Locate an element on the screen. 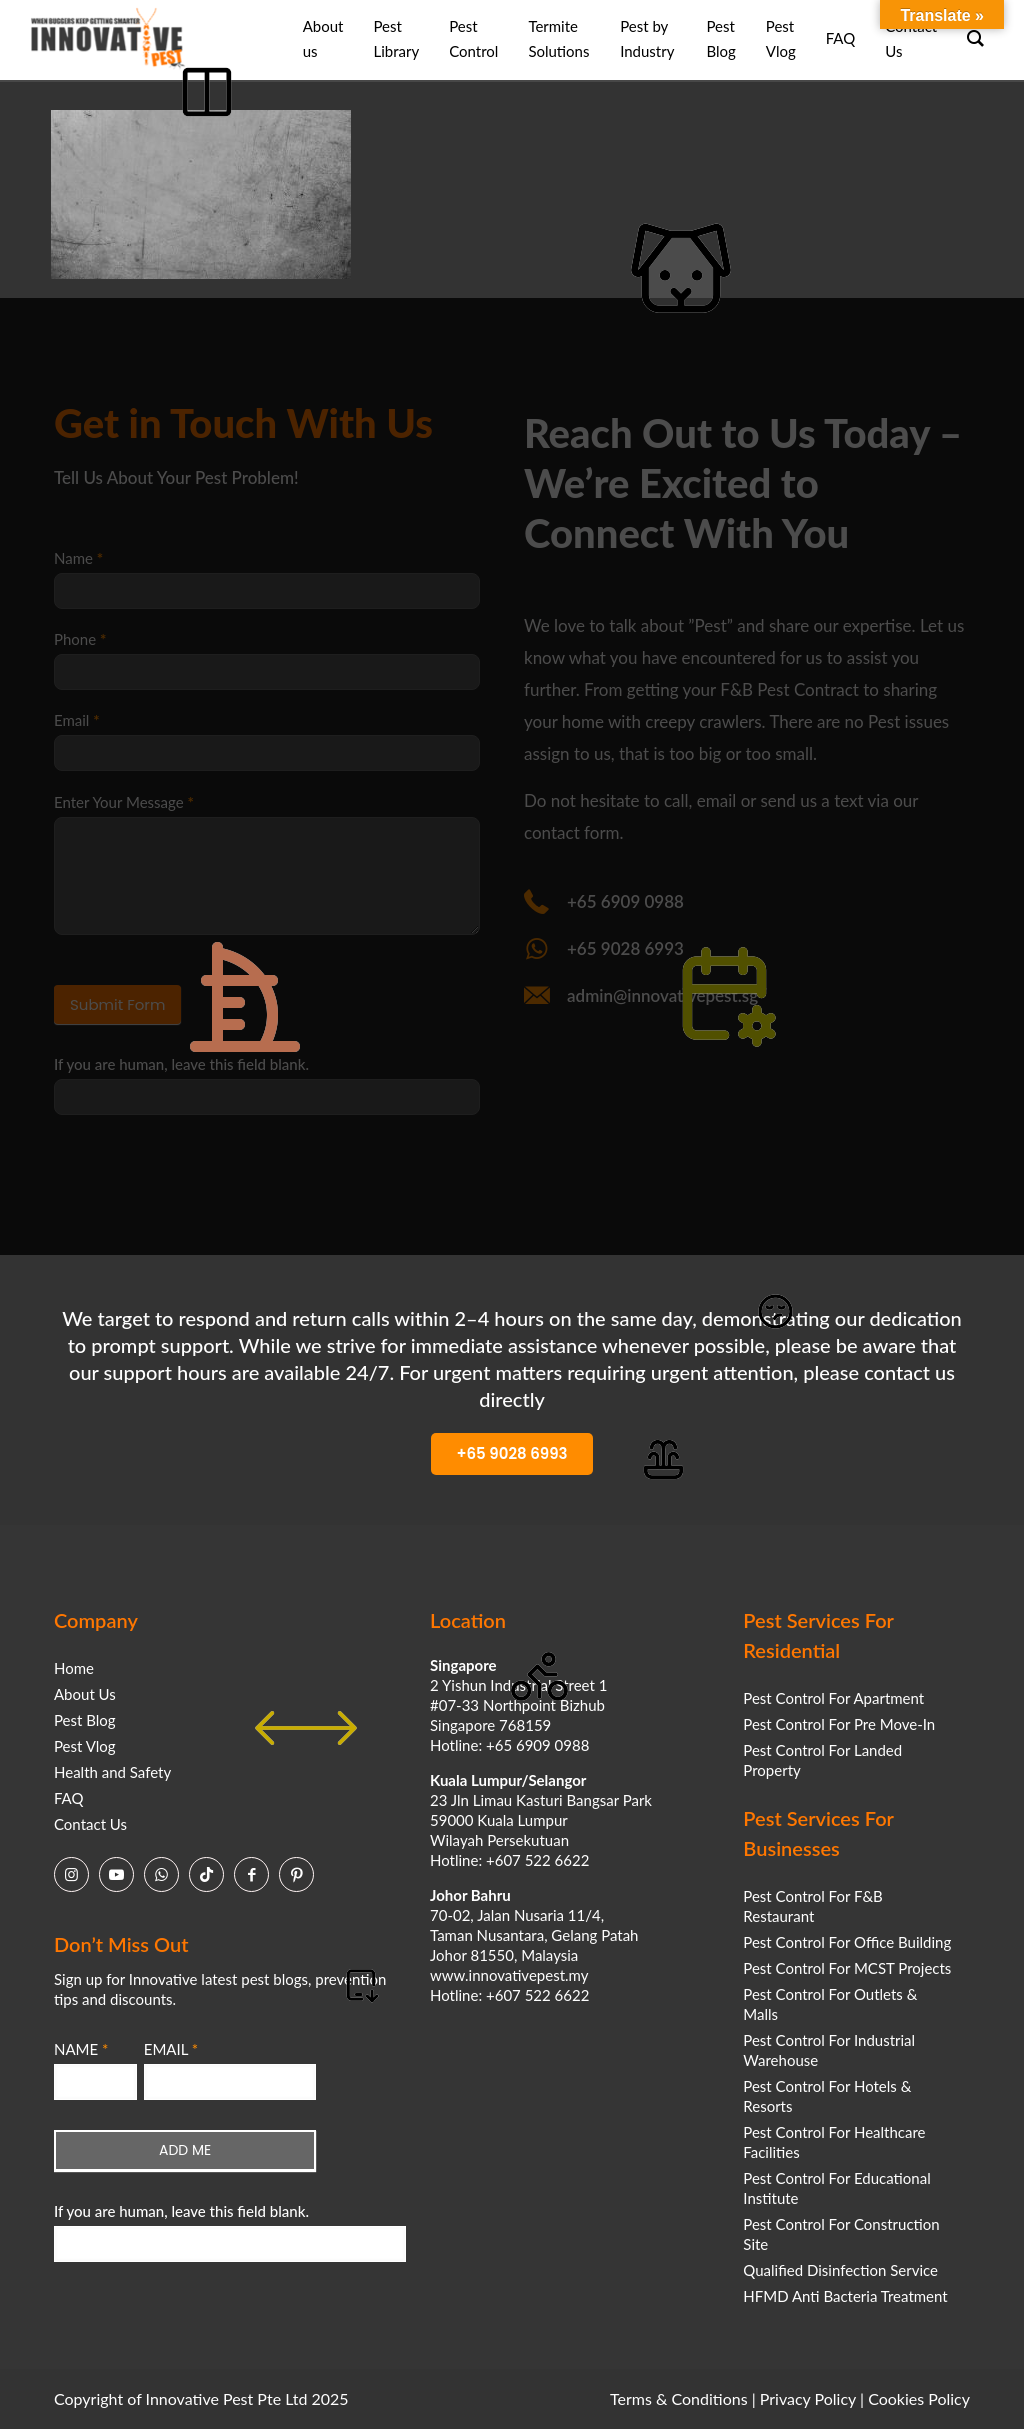 This screenshot has height=2429, width=1024. access pet-related features or settings is located at coordinates (681, 270).